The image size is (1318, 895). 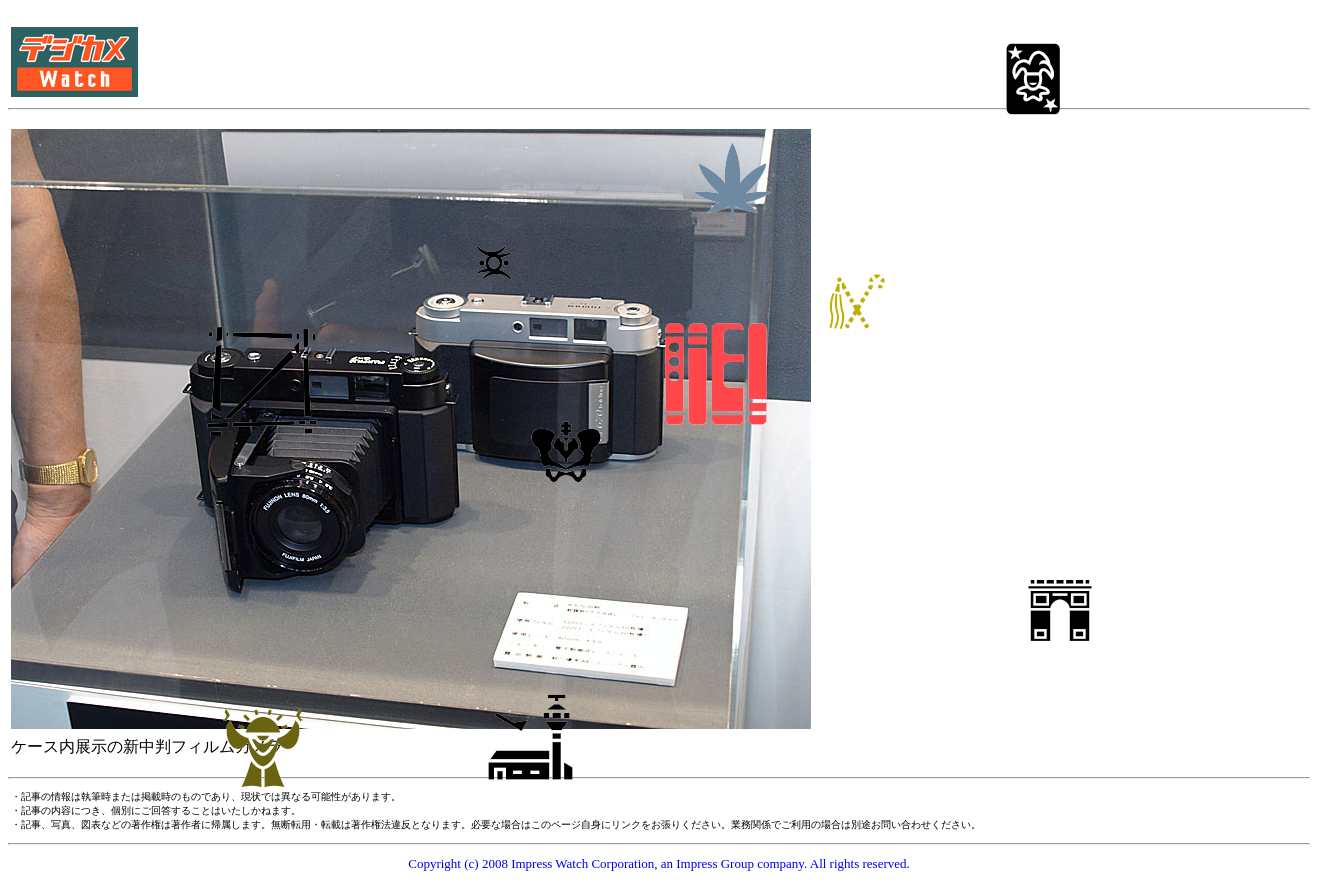 I want to click on abstract game icon or badge element, so click(x=494, y=263).